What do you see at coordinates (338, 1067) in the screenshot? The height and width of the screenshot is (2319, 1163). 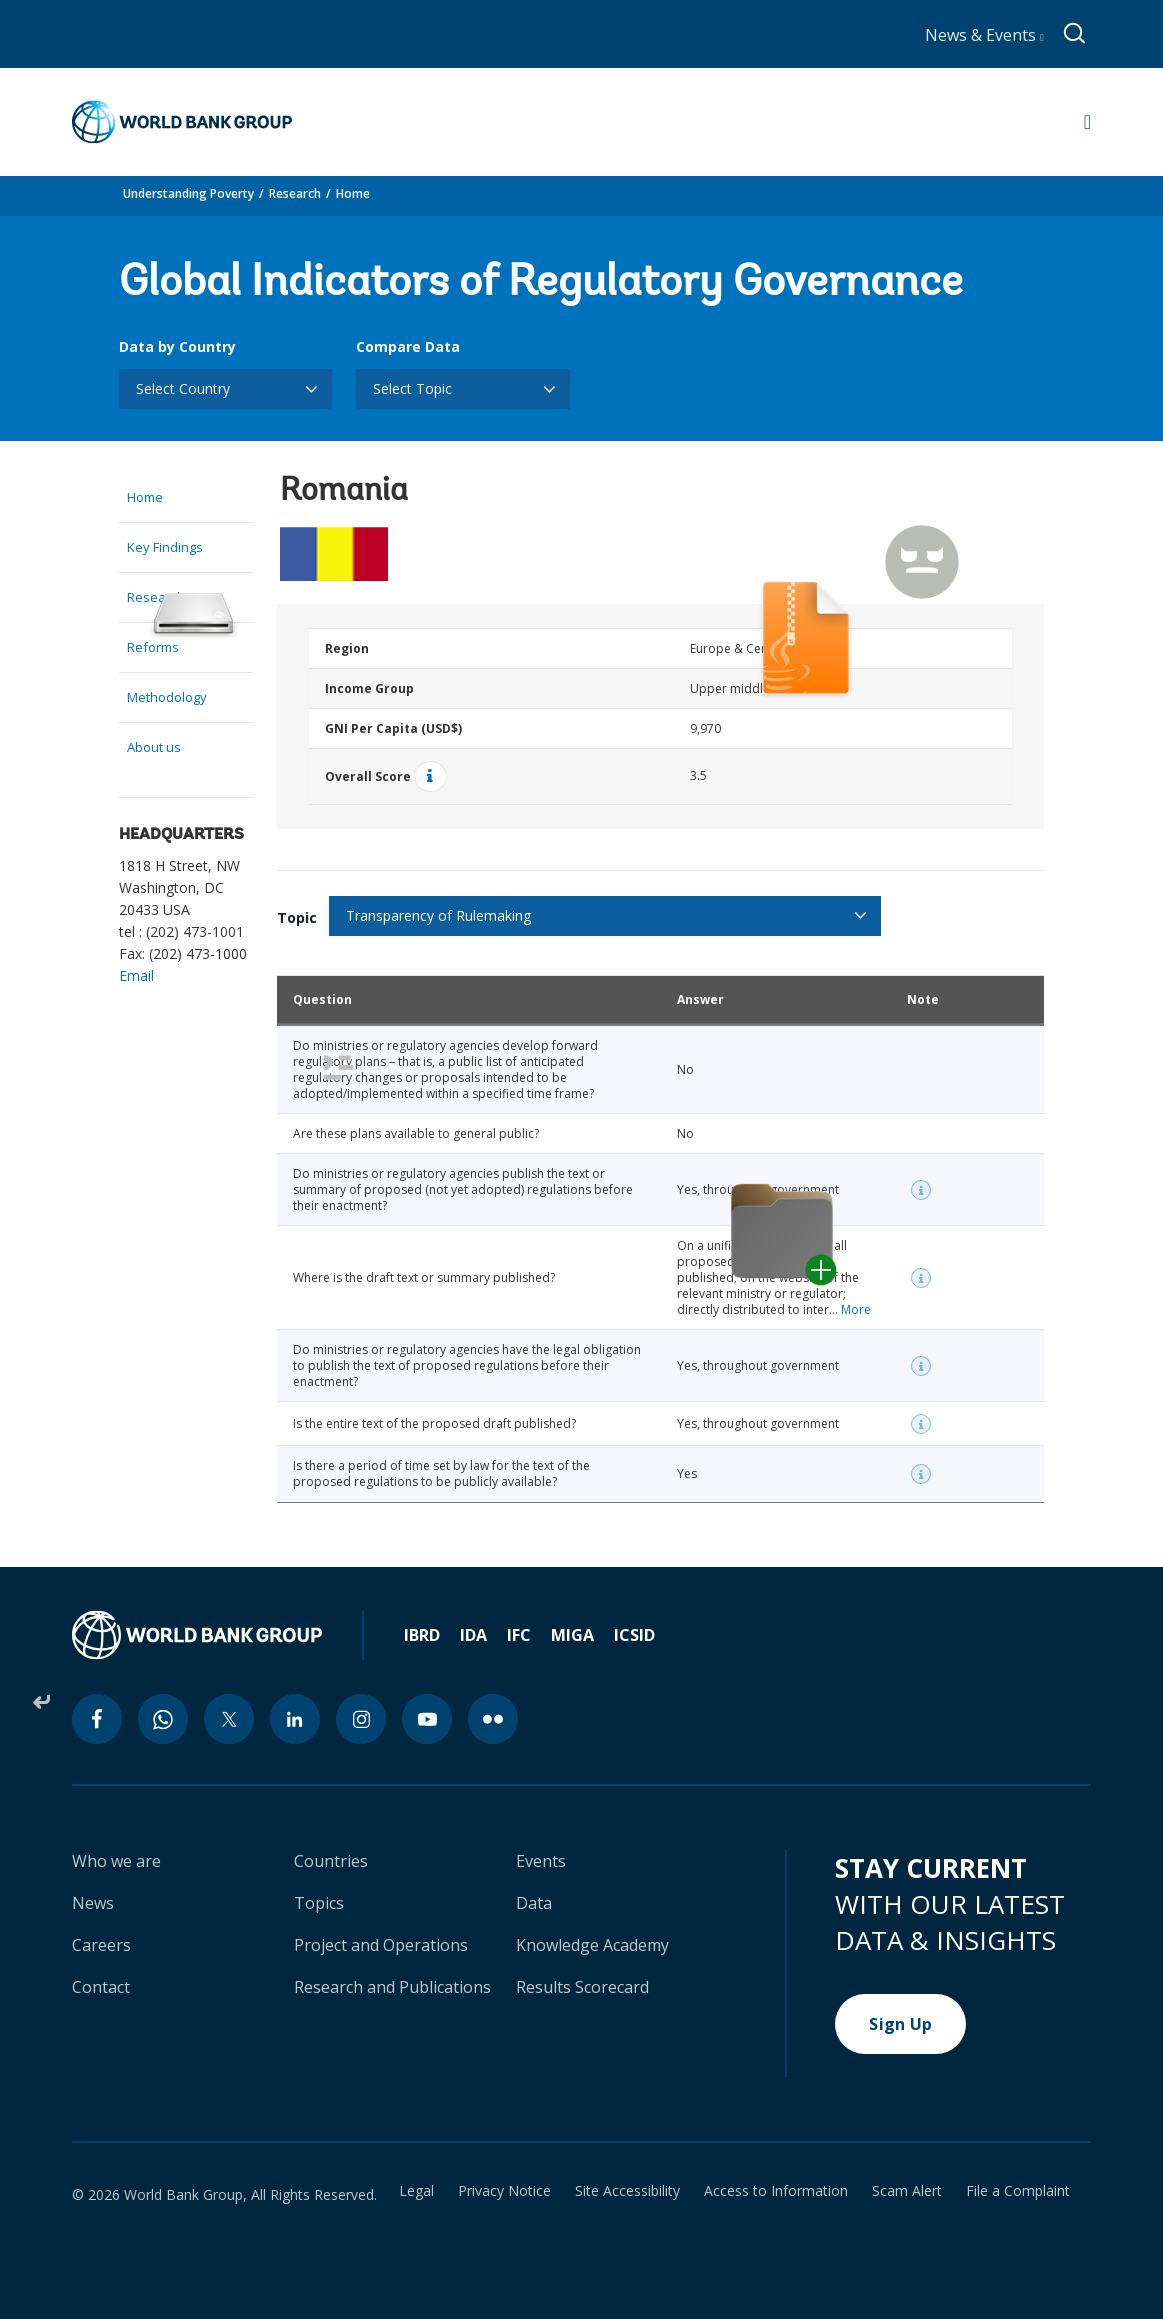 I see `increase text indentation` at bounding box center [338, 1067].